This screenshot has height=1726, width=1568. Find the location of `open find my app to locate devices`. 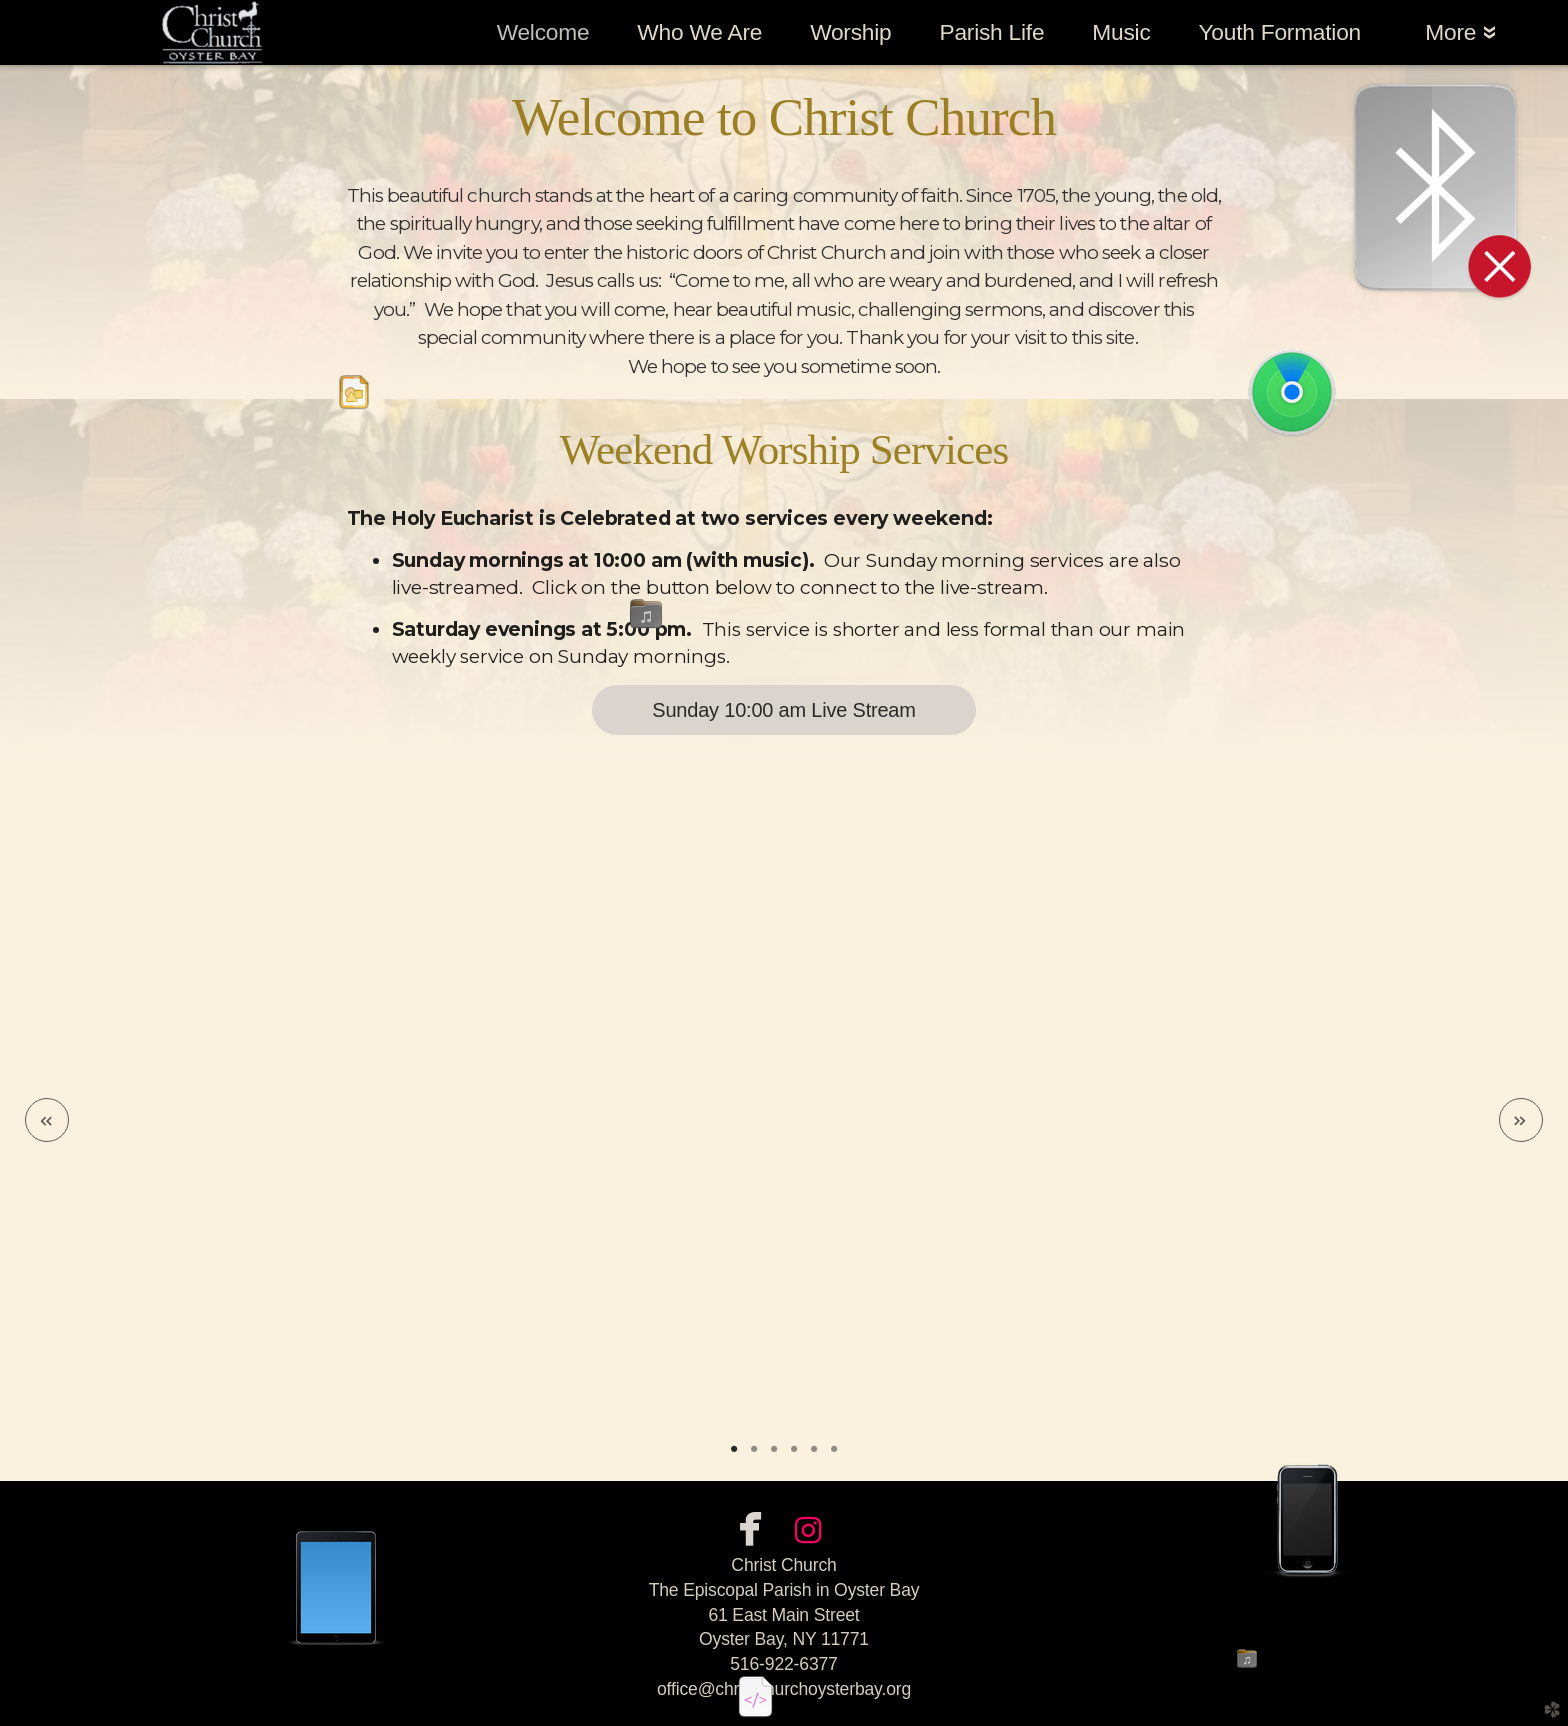

open find my app to locate devices is located at coordinates (1292, 392).